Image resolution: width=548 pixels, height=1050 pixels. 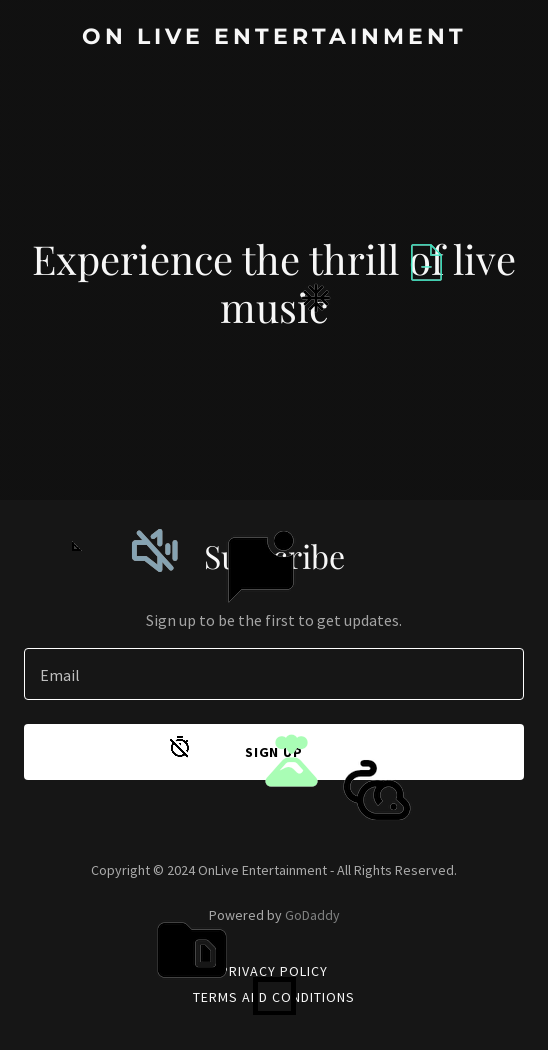 I want to click on timer is disabled or off, so click(x=180, y=747).